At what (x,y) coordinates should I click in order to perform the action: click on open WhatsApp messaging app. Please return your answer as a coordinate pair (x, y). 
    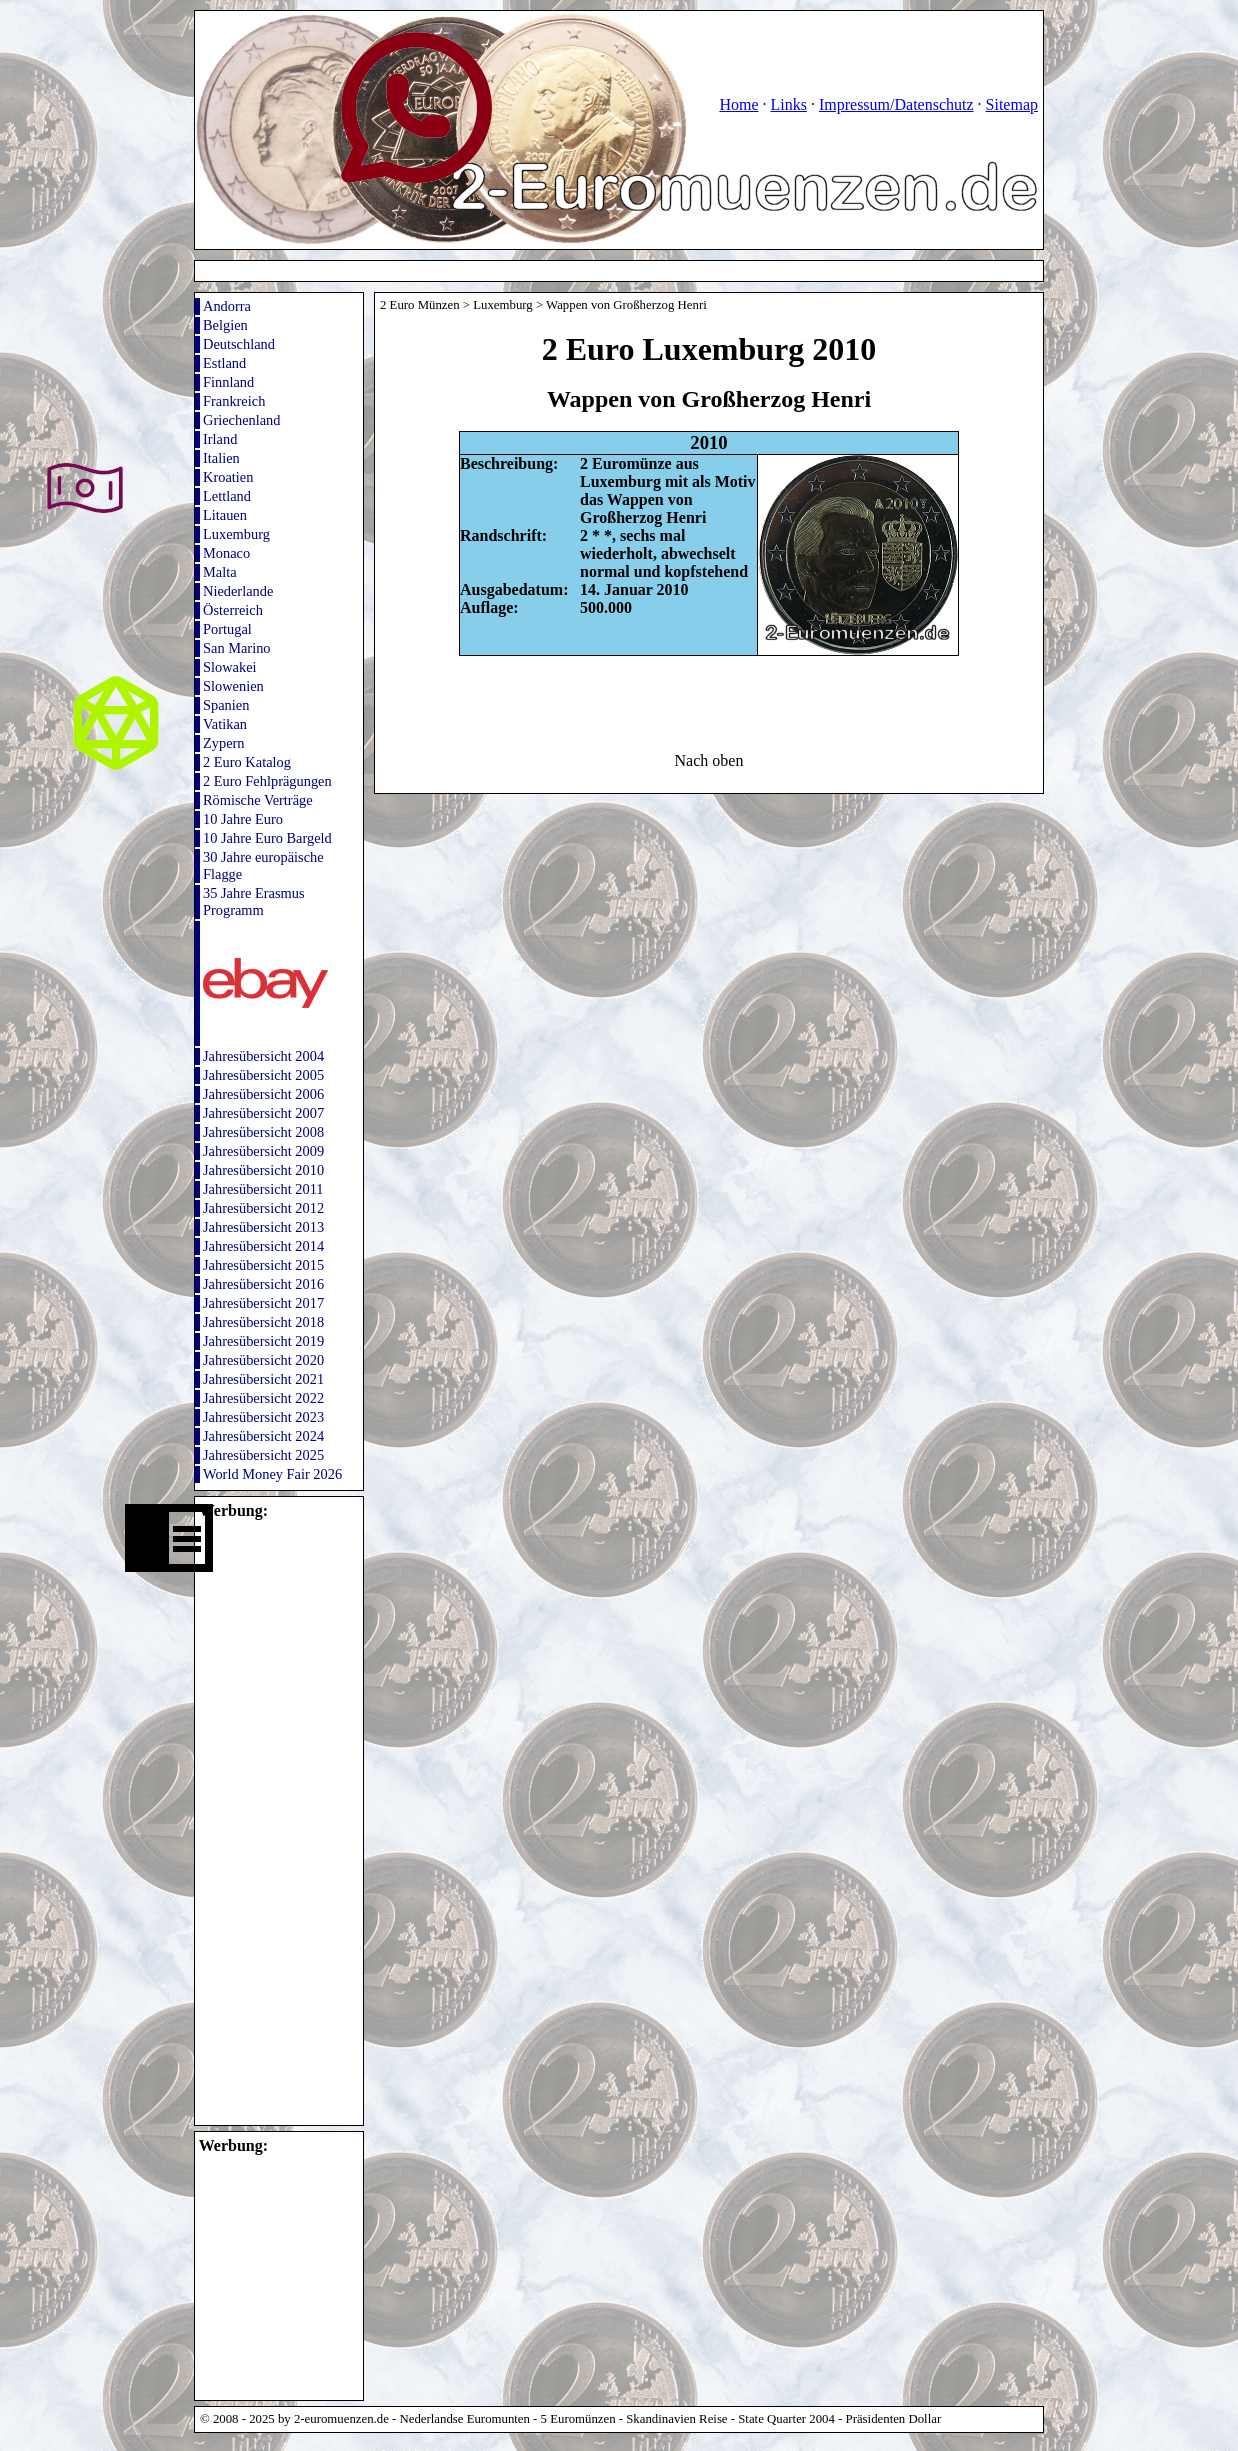
    Looking at the image, I should click on (416, 107).